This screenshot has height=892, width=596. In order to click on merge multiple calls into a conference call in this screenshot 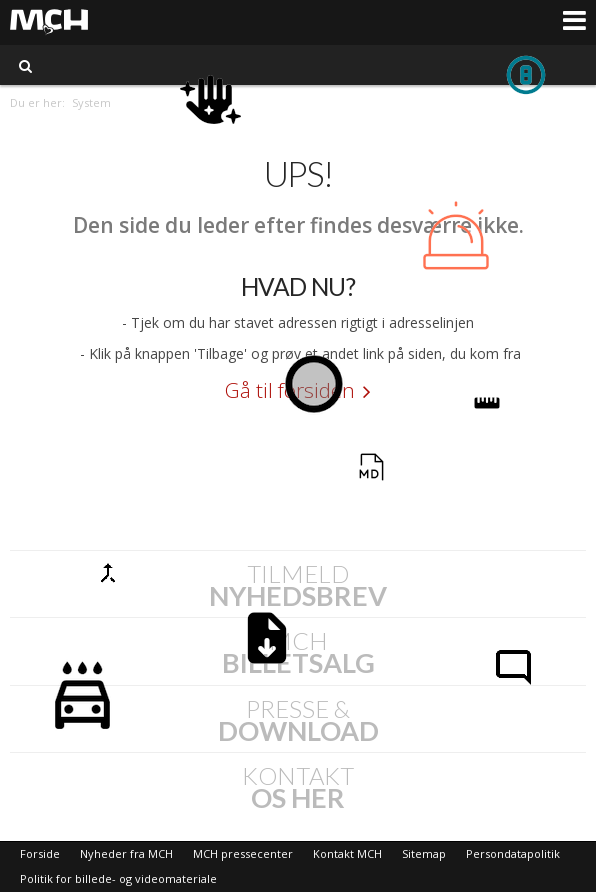, I will do `click(108, 573)`.